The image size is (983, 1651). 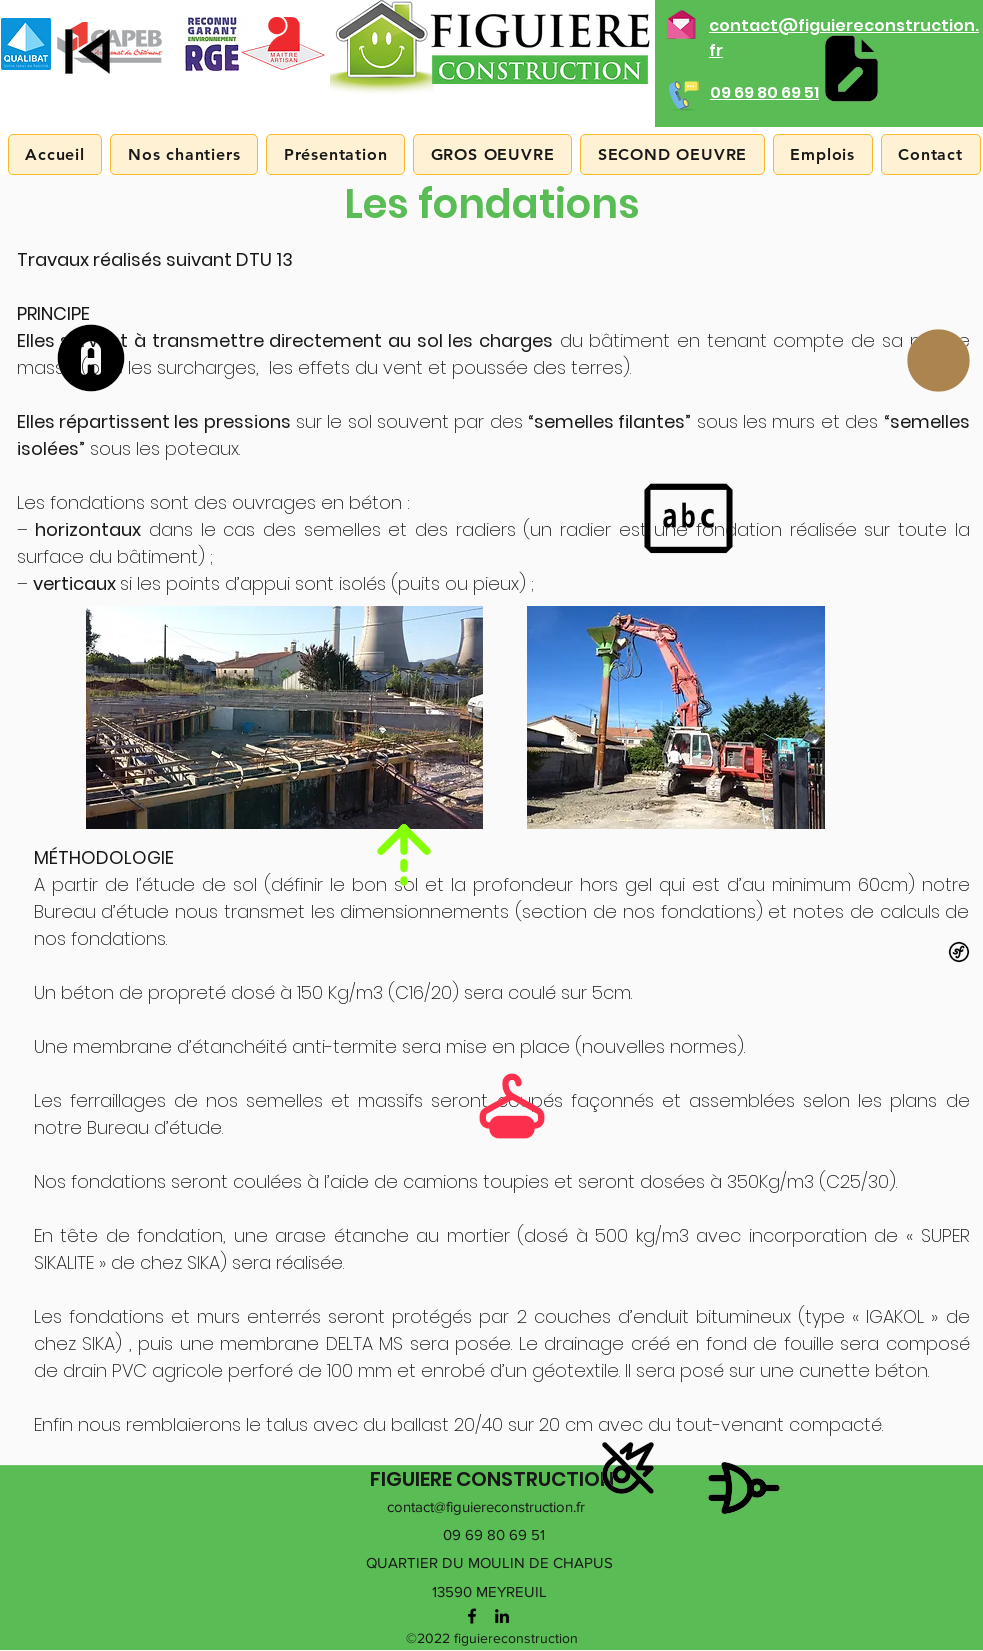 What do you see at coordinates (938, 360) in the screenshot?
I see `indicates 100% completion` at bounding box center [938, 360].